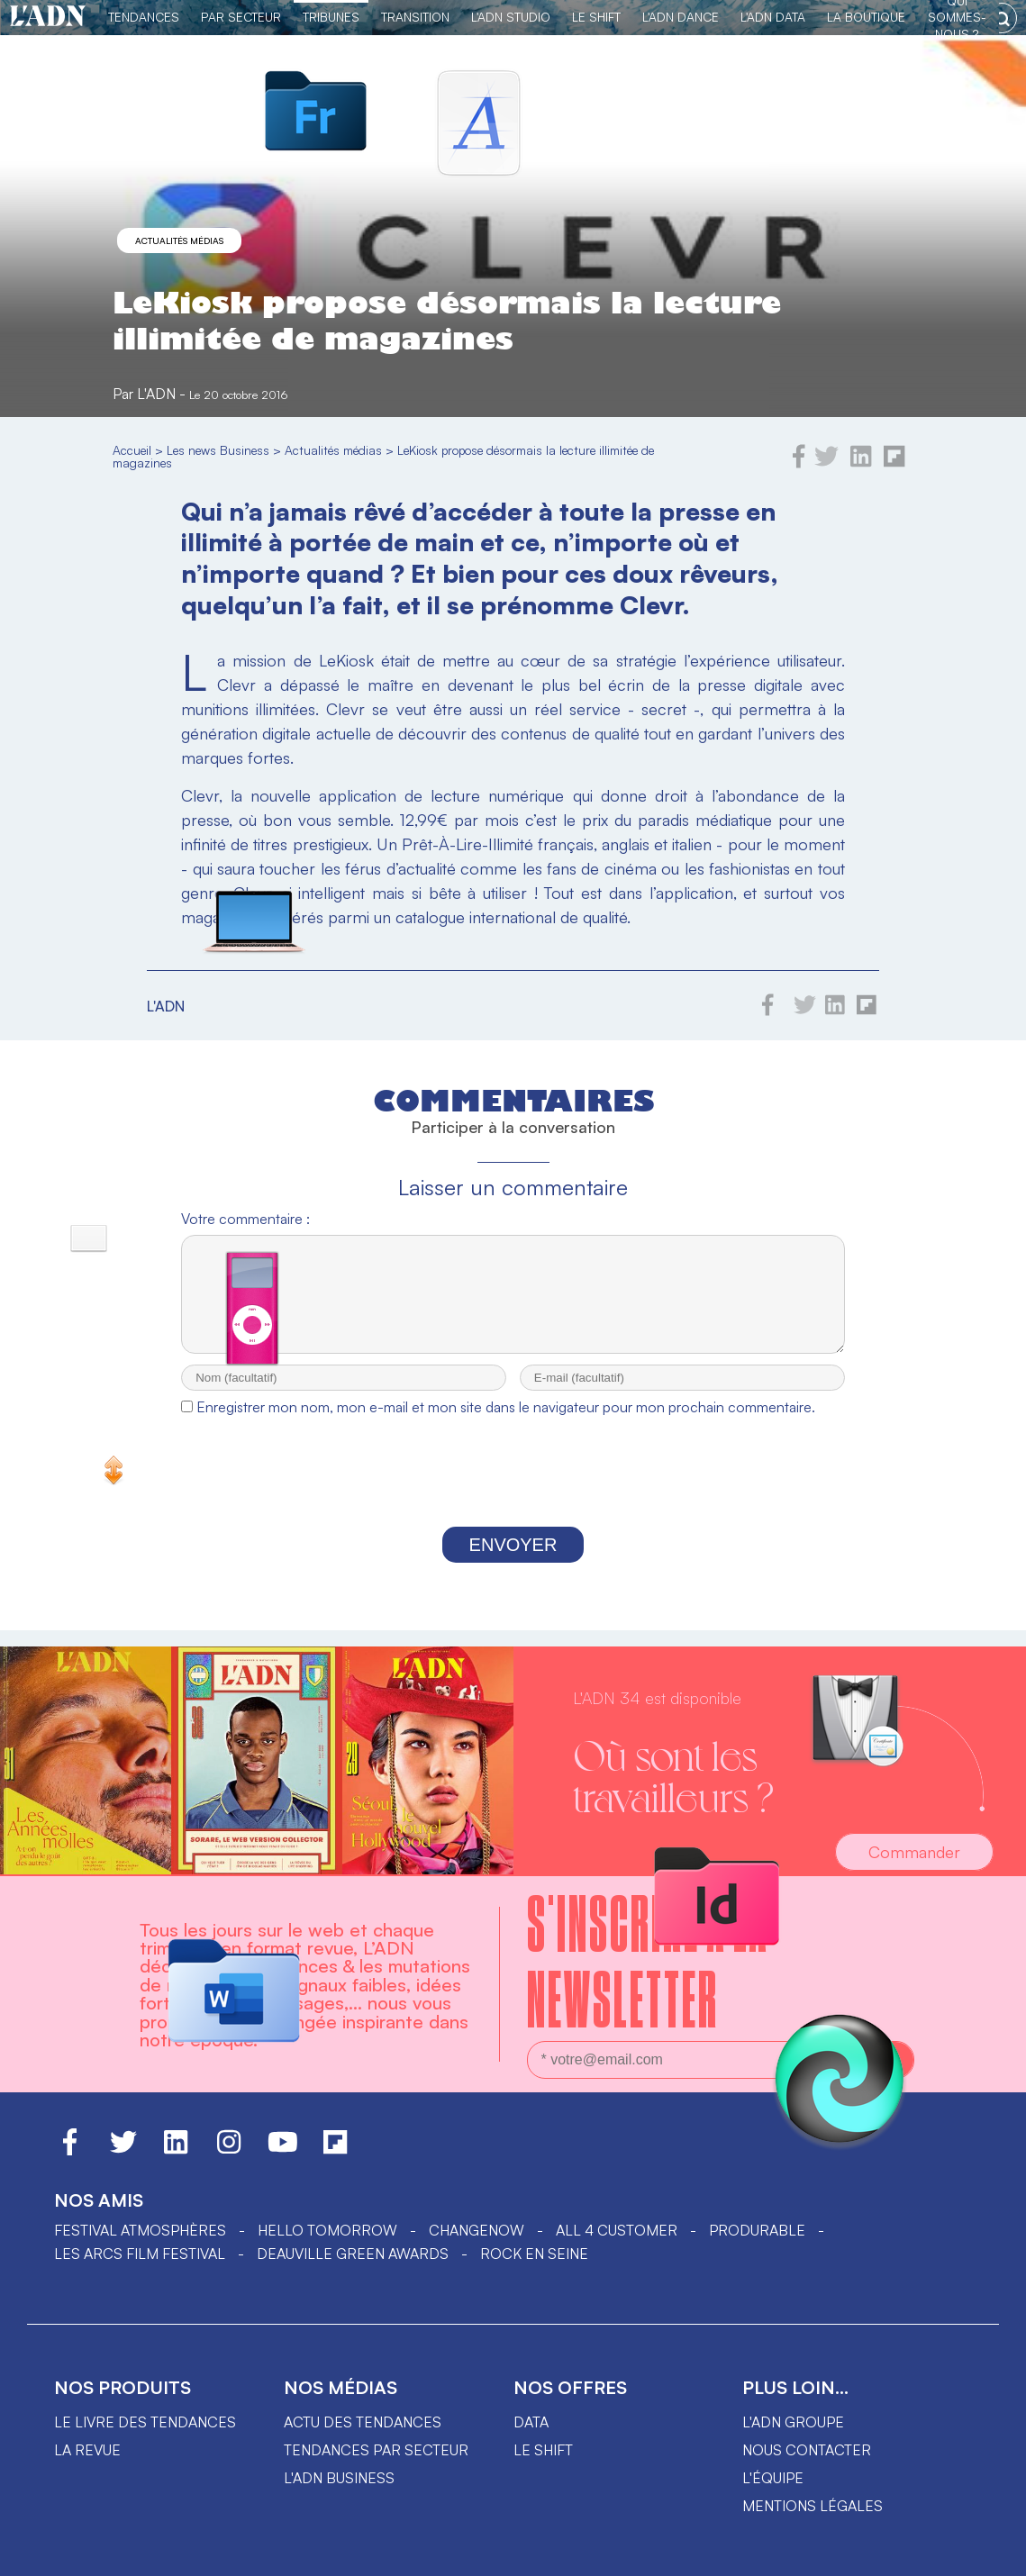 Image resolution: width=1026 pixels, height=2576 pixels. What do you see at coordinates (233, 1994) in the screenshot?
I see `open folder containing Microsoft Word documents` at bounding box center [233, 1994].